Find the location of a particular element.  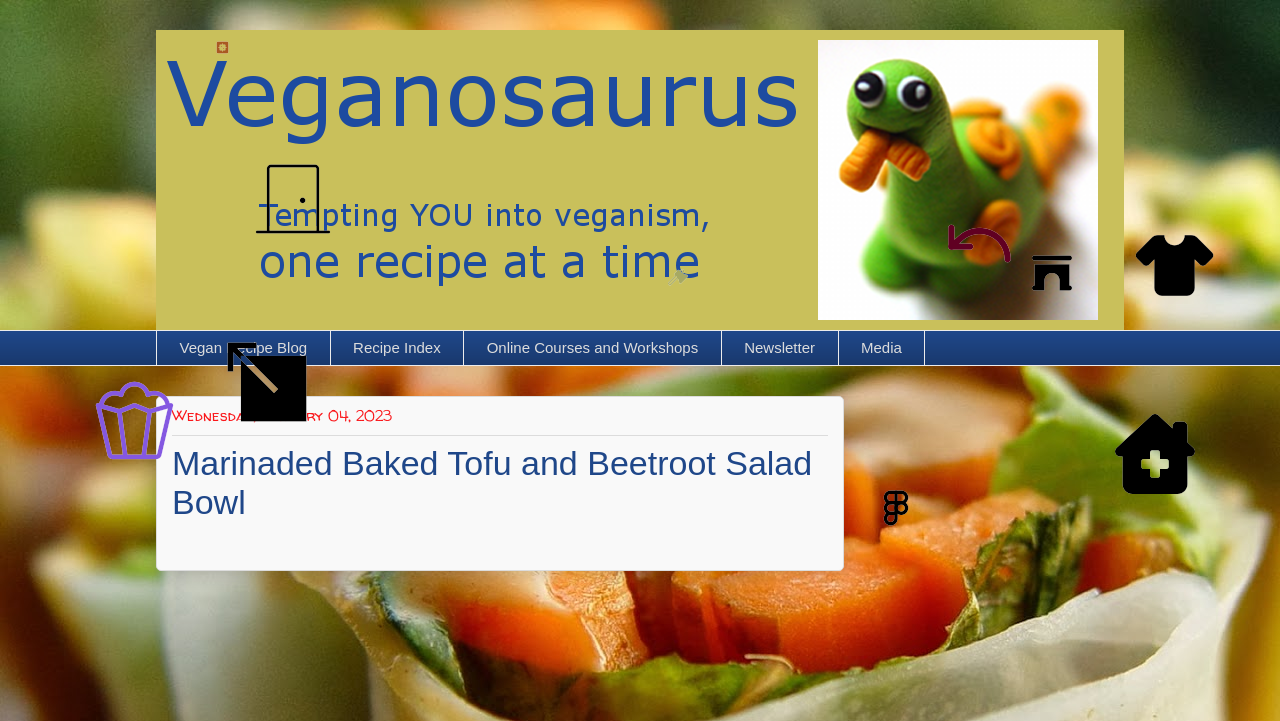

access movies or entertainment section is located at coordinates (134, 423).